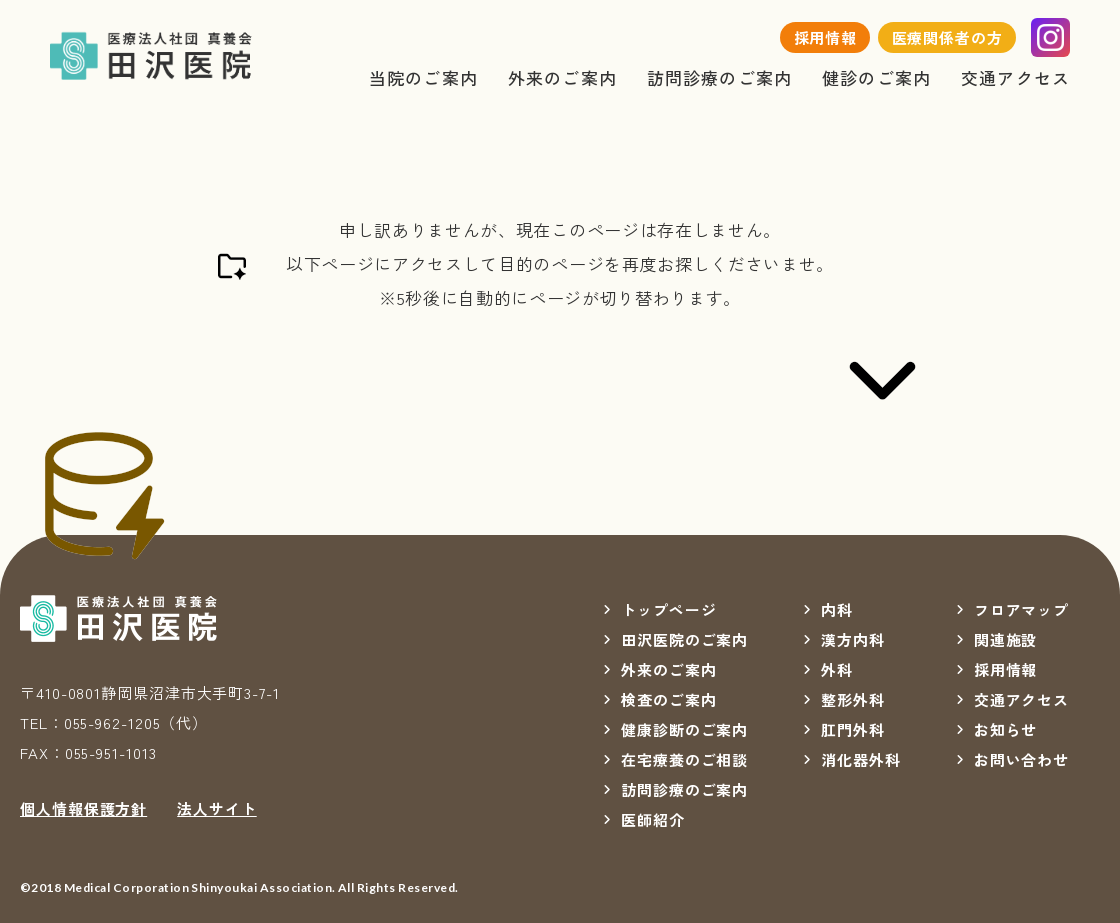 The image size is (1120, 923). I want to click on access cached data or storage, so click(99, 494).